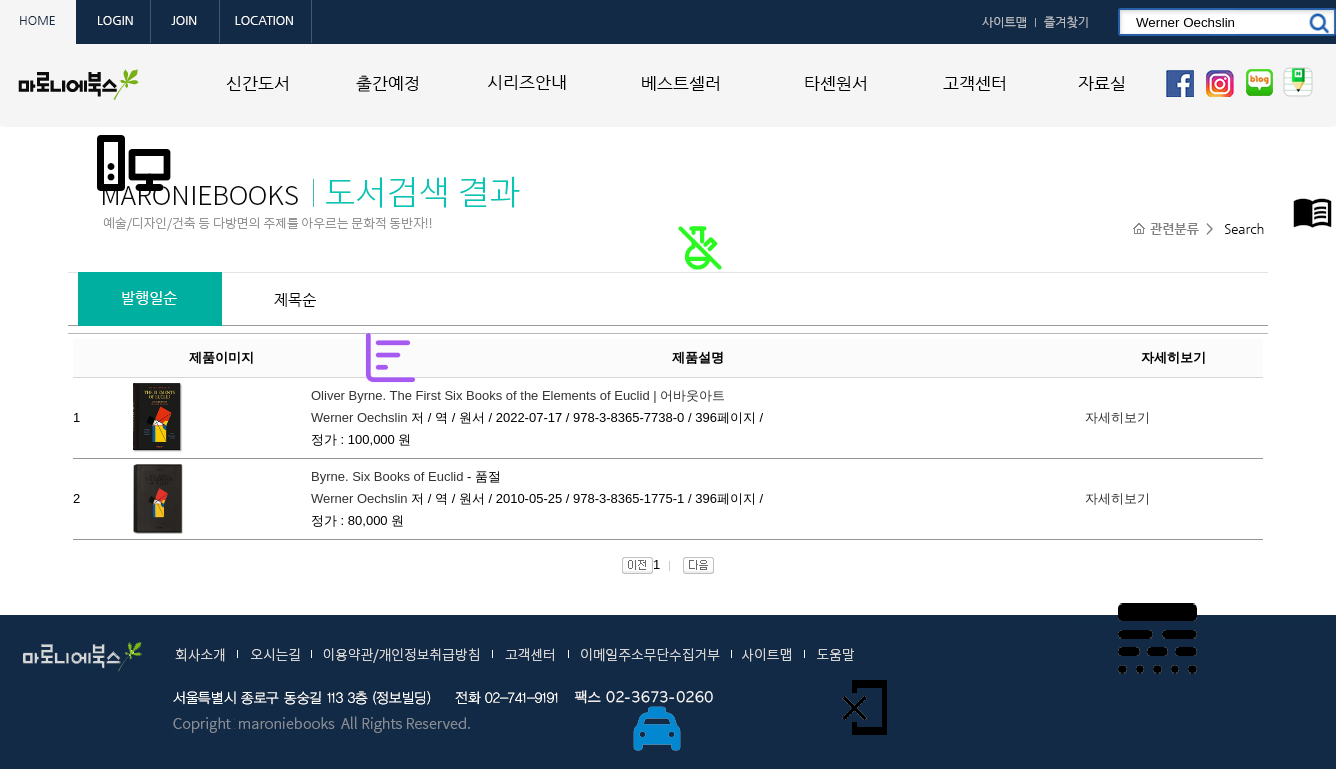  What do you see at coordinates (1312, 211) in the screenshot?
I see `open menu or documentation` at bounding box center [1312, 211].